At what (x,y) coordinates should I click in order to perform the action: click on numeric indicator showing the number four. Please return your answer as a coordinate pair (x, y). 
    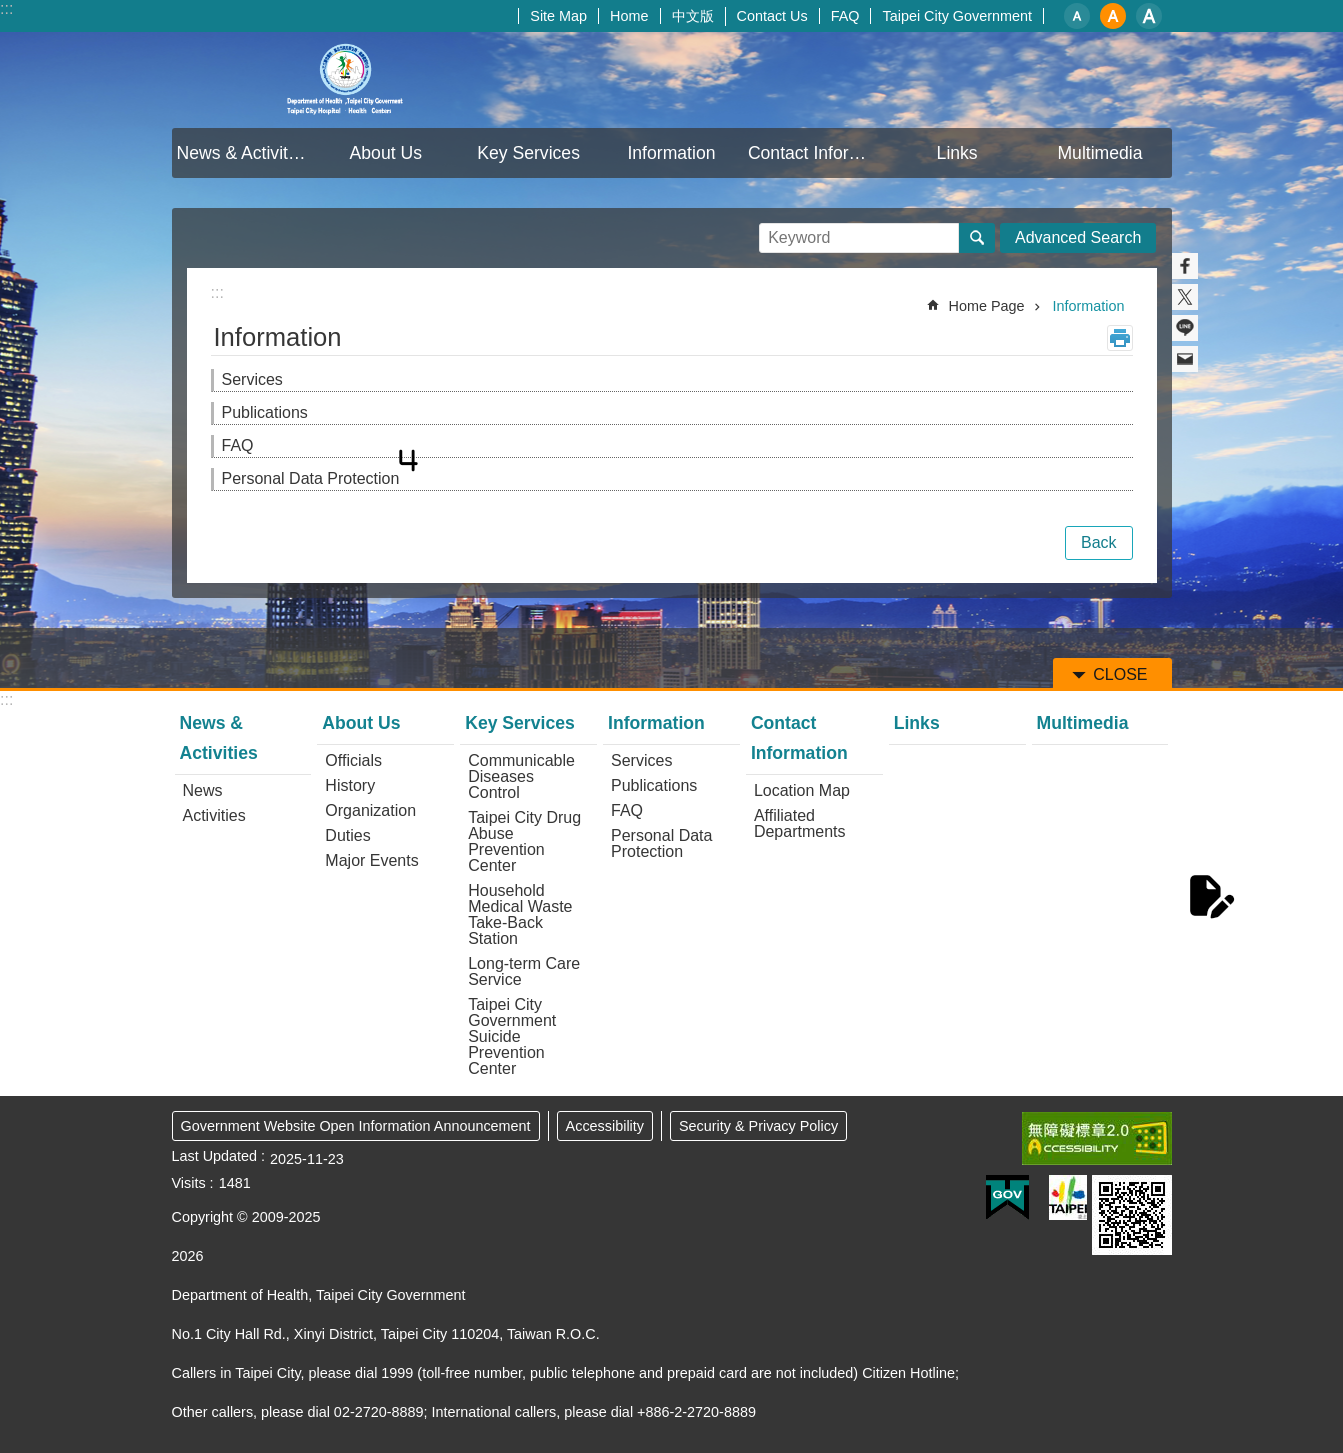
    Looking at the image, I should click on (408, 460).